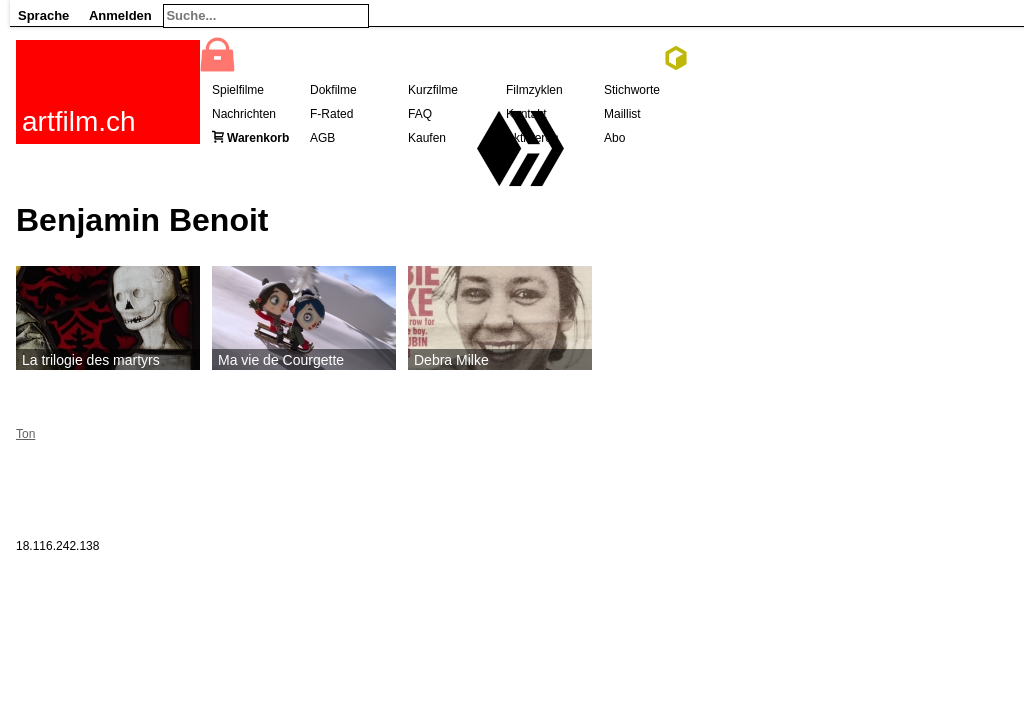 Image resolution: width=1024 pixels, height=720 pixels. I want to click on access your shopping bag, so click(217, 54).